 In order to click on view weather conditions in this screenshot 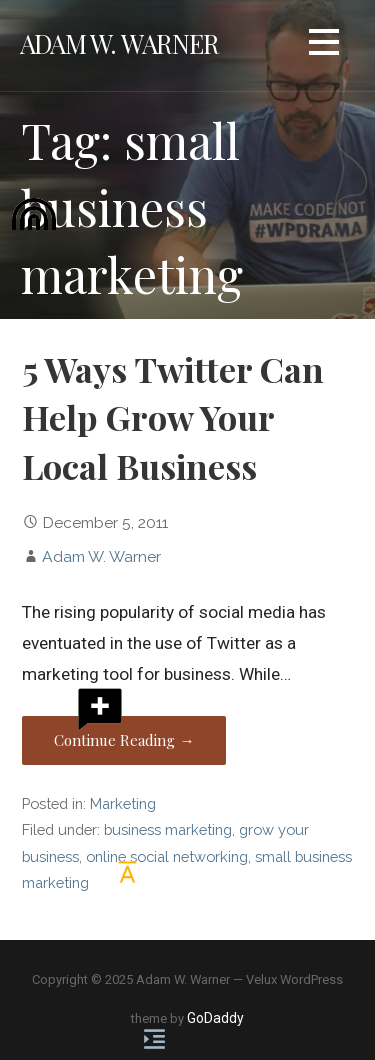, I will do `click(34, 214)`.